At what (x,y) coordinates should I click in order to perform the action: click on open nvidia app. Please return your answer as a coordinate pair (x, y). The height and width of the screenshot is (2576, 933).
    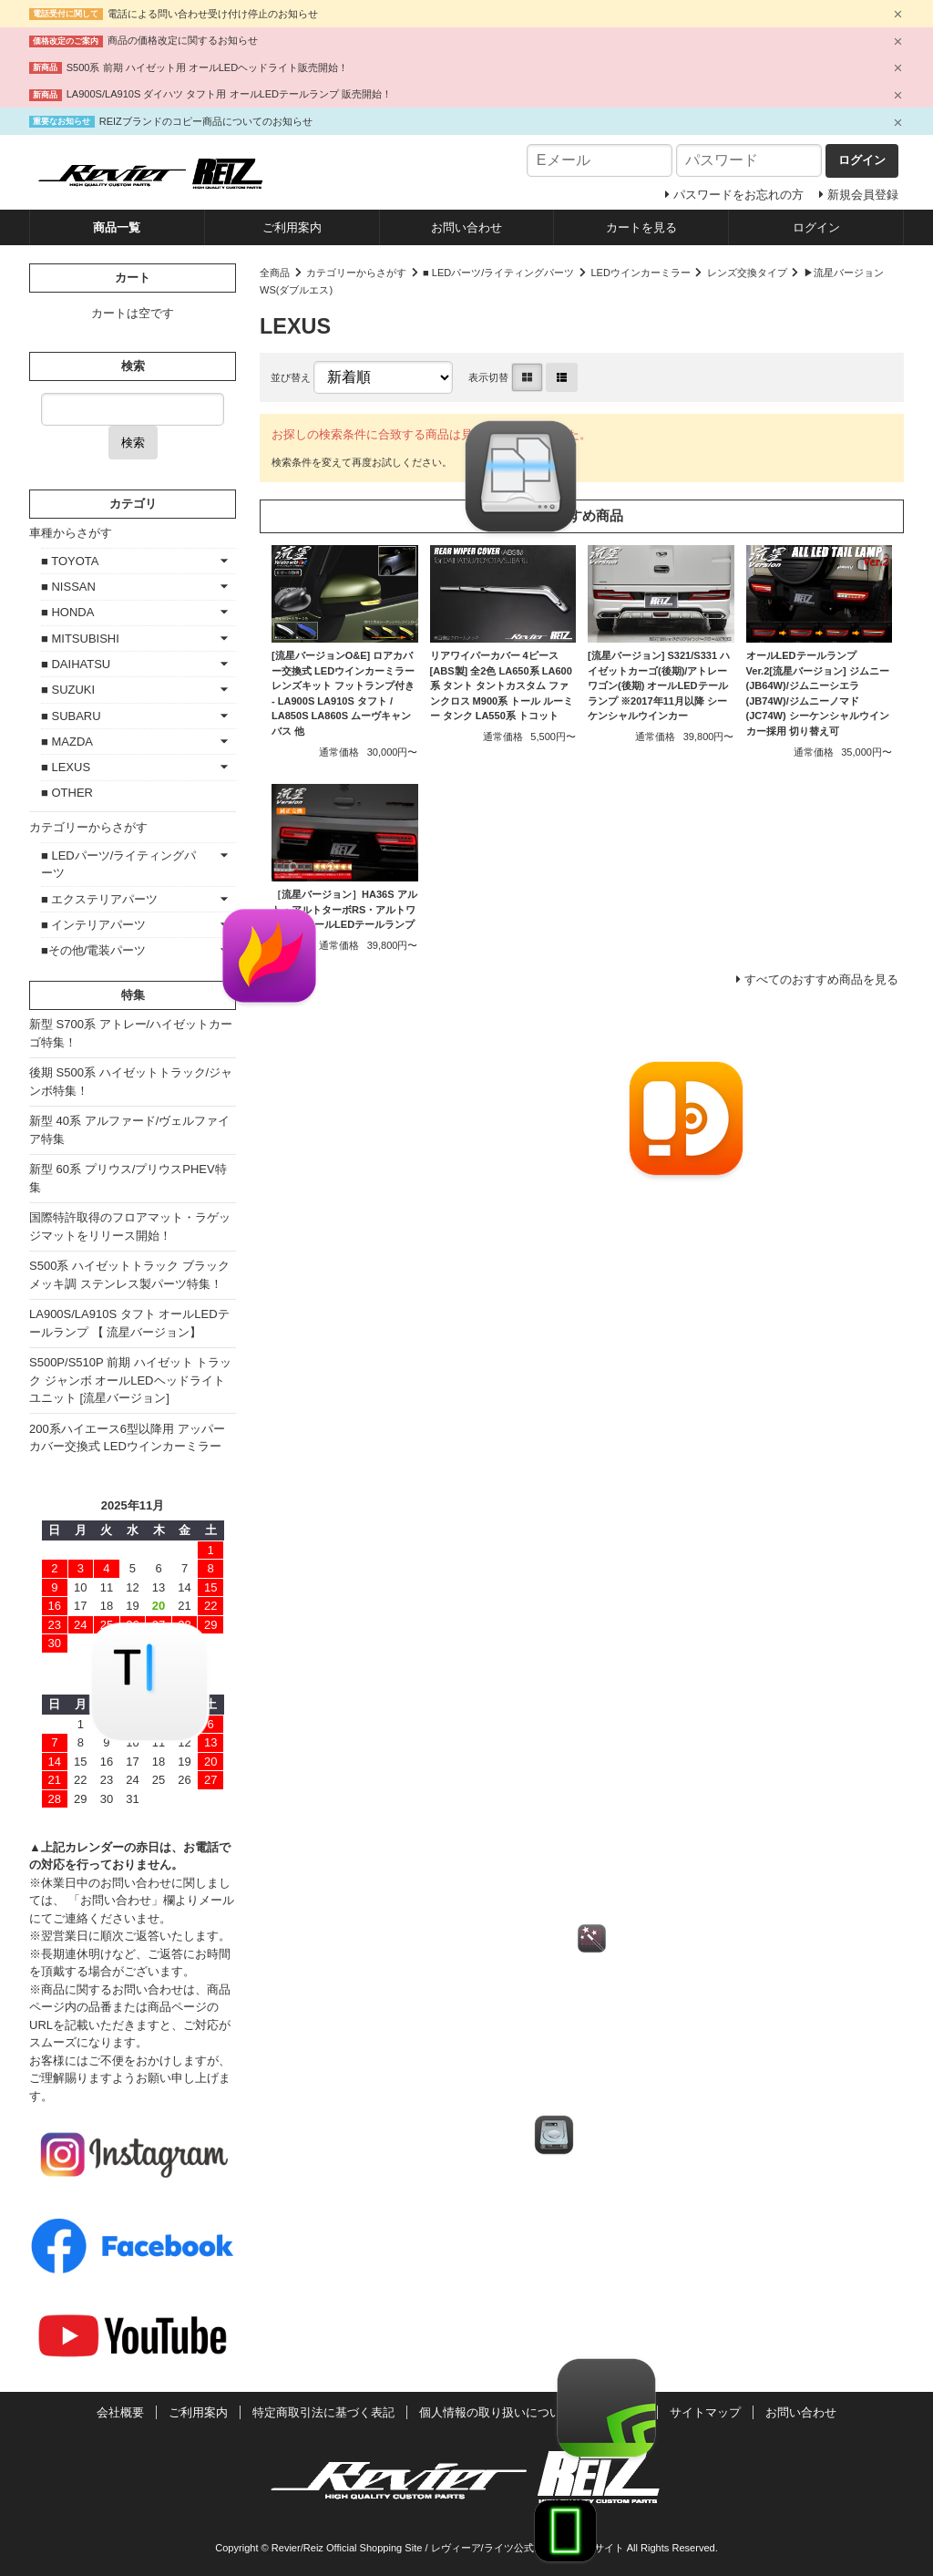
    Looking at the image, I should click on (606, 2407).